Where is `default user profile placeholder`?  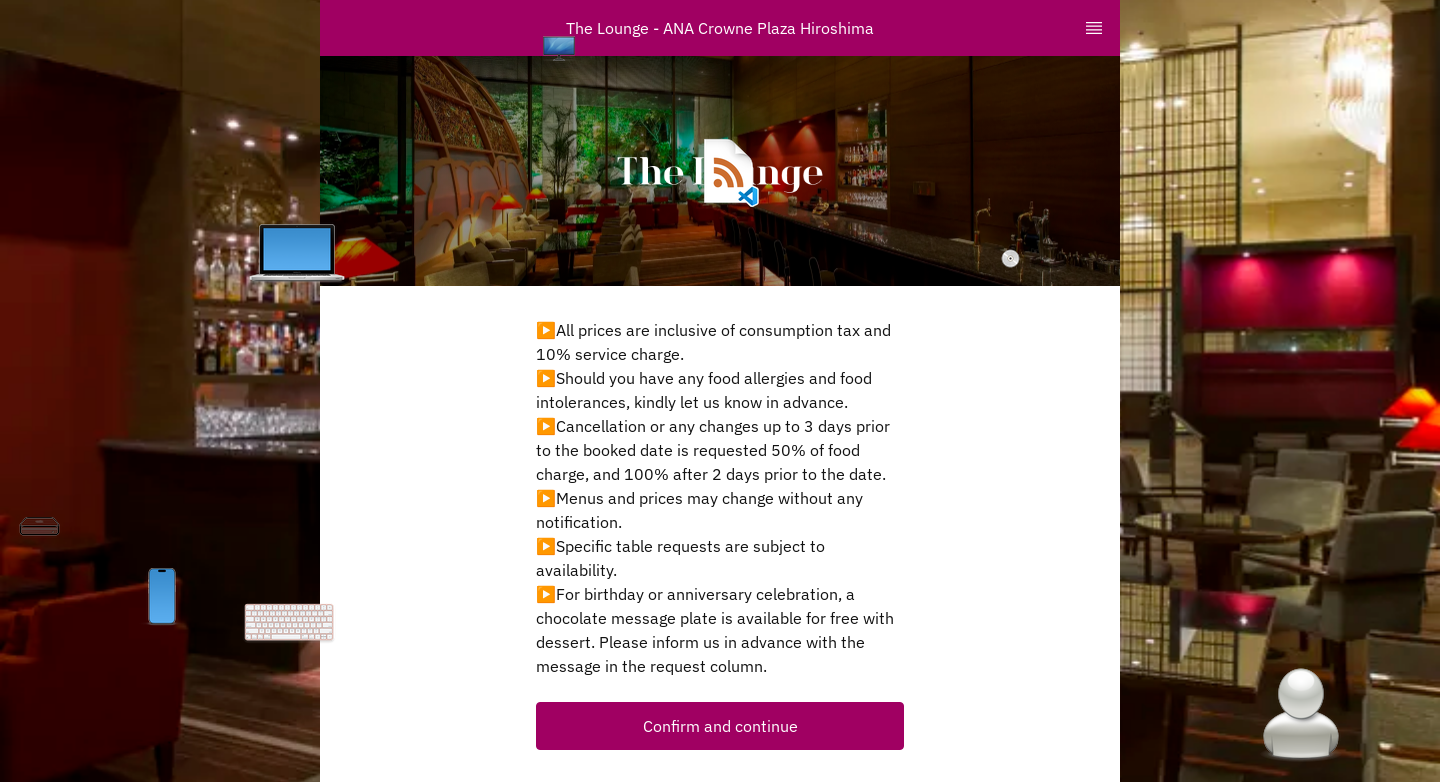 default user profile placeholder is located at coordinates (1301, 717).